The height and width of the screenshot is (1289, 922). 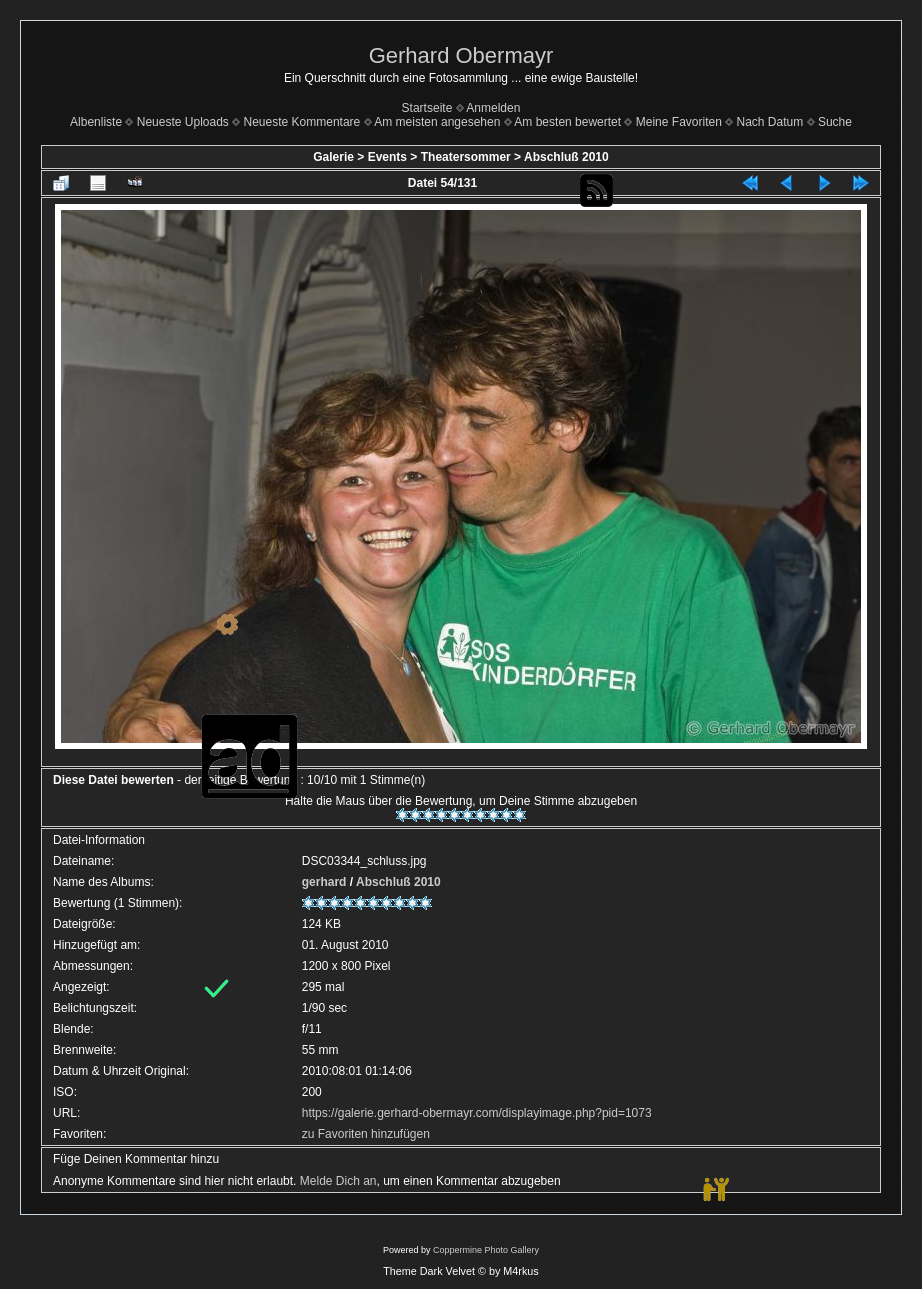 What do you see at coordinates (216, 988) in the screenshot?
I see `confirm or submit an action` at bounding box center [216, 988].